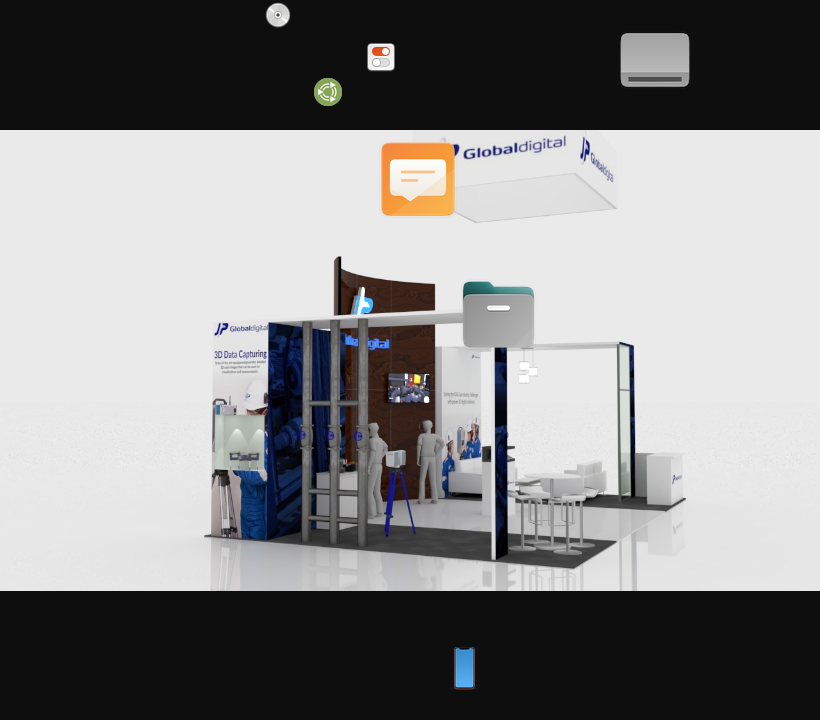 This screenshot has height=720, width=820. Describe the element at coordinates (655, 60) in the screenshot. I see `access removable storage device` at that location.